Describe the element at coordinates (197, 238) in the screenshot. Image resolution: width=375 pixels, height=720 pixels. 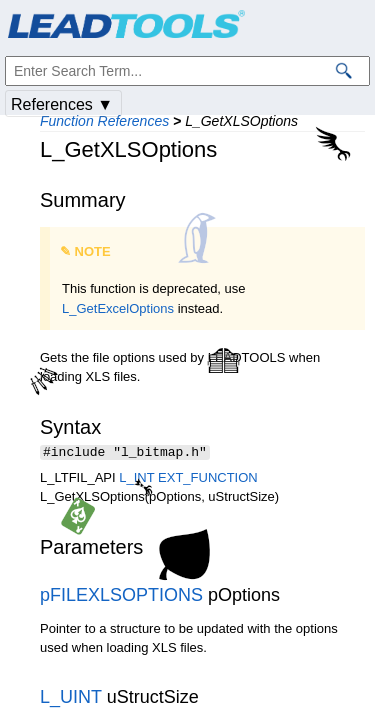
I see `penguin character or mascot icon` at that location.